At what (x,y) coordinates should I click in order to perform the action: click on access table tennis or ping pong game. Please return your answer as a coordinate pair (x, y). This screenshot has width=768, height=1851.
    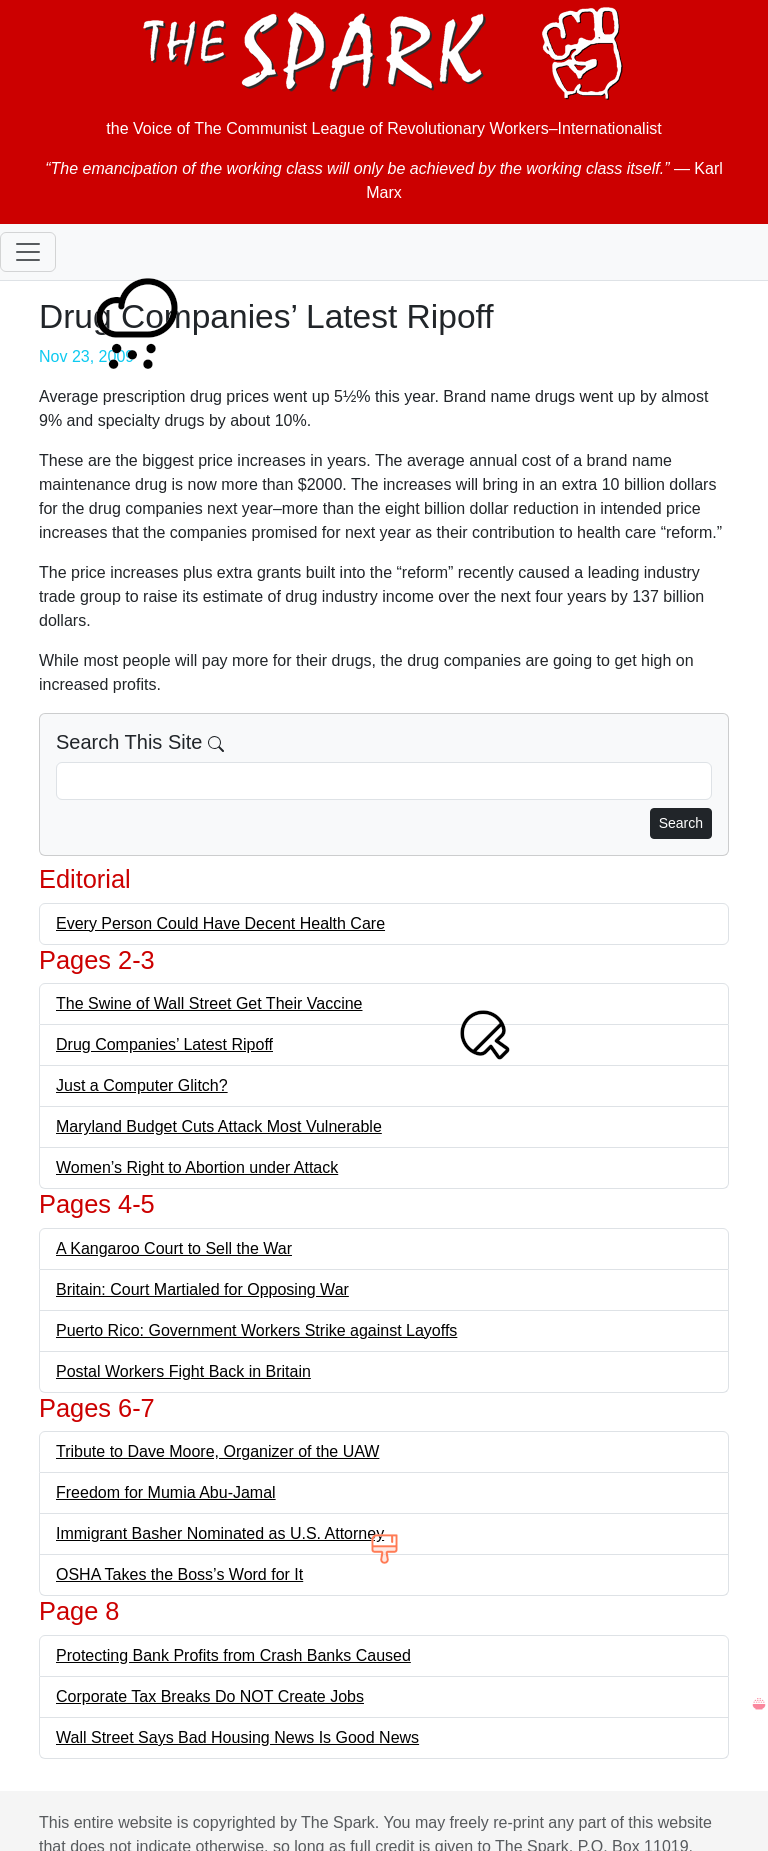
    Looking at the image, I should click on (484, 1034).